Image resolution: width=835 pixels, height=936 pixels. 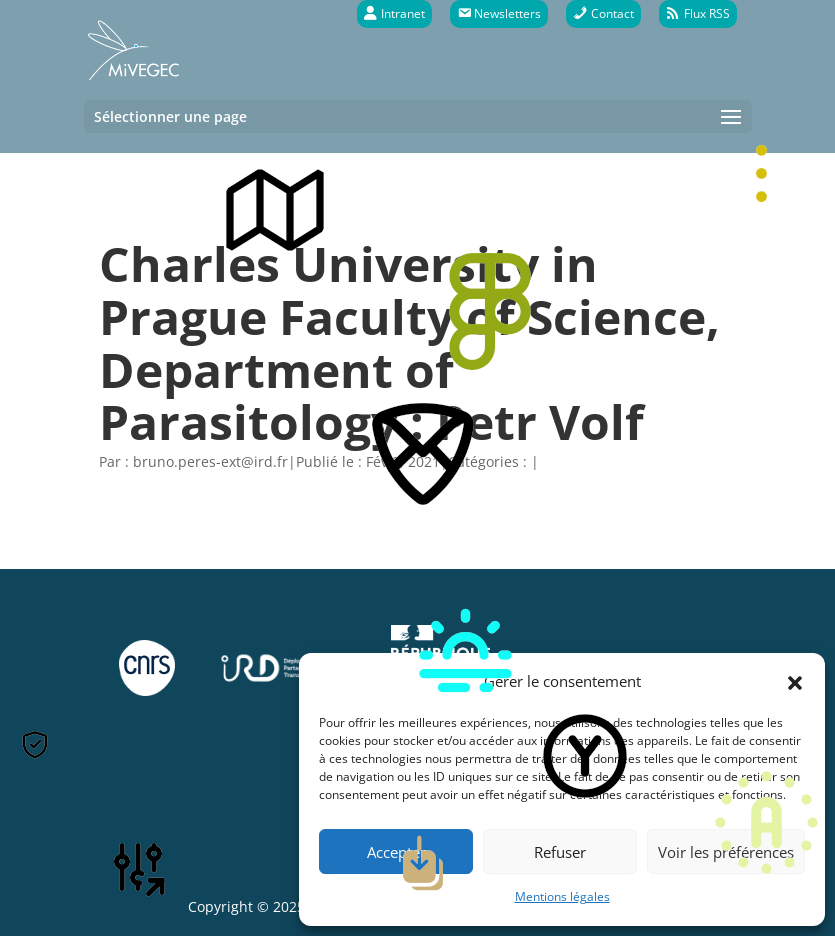 What do you see at coordinates (275, 210) in the screenshot?
I see `view map or location` at bounding box center [275, 210].